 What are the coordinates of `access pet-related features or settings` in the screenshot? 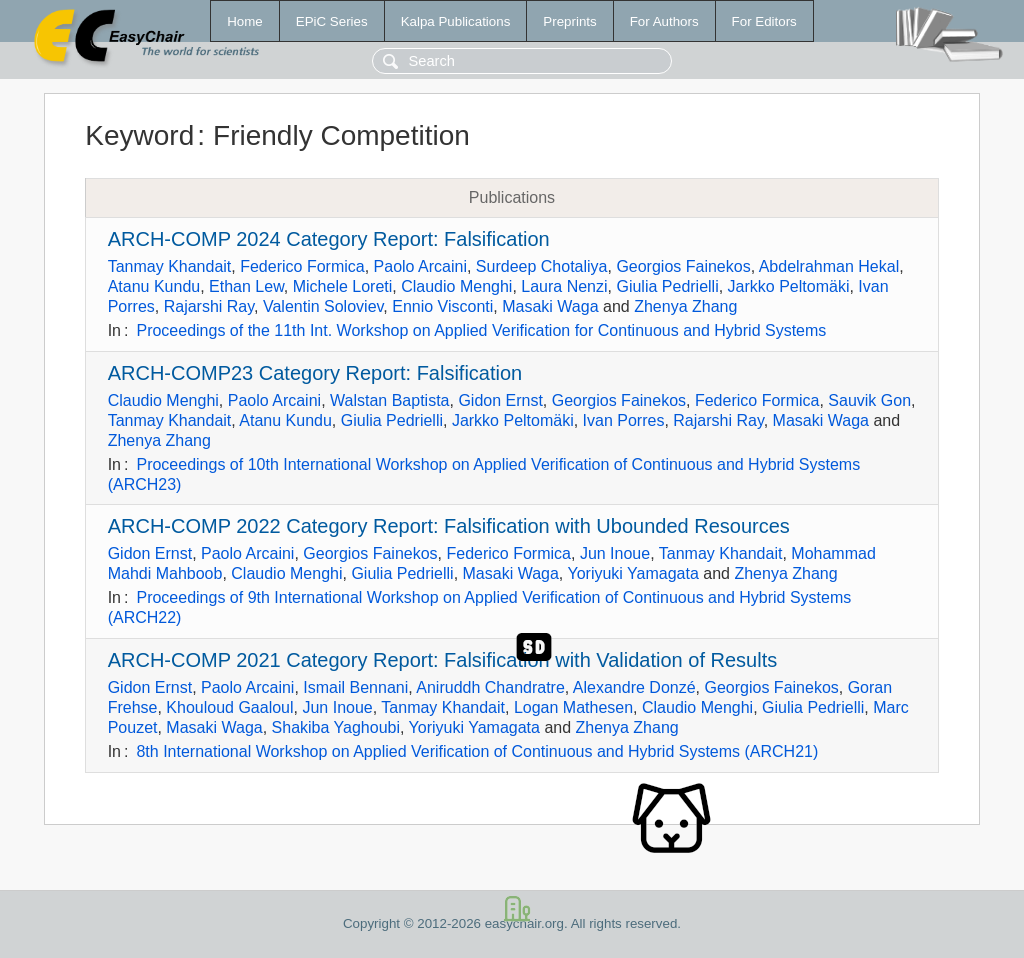 It's located at (671, 819).